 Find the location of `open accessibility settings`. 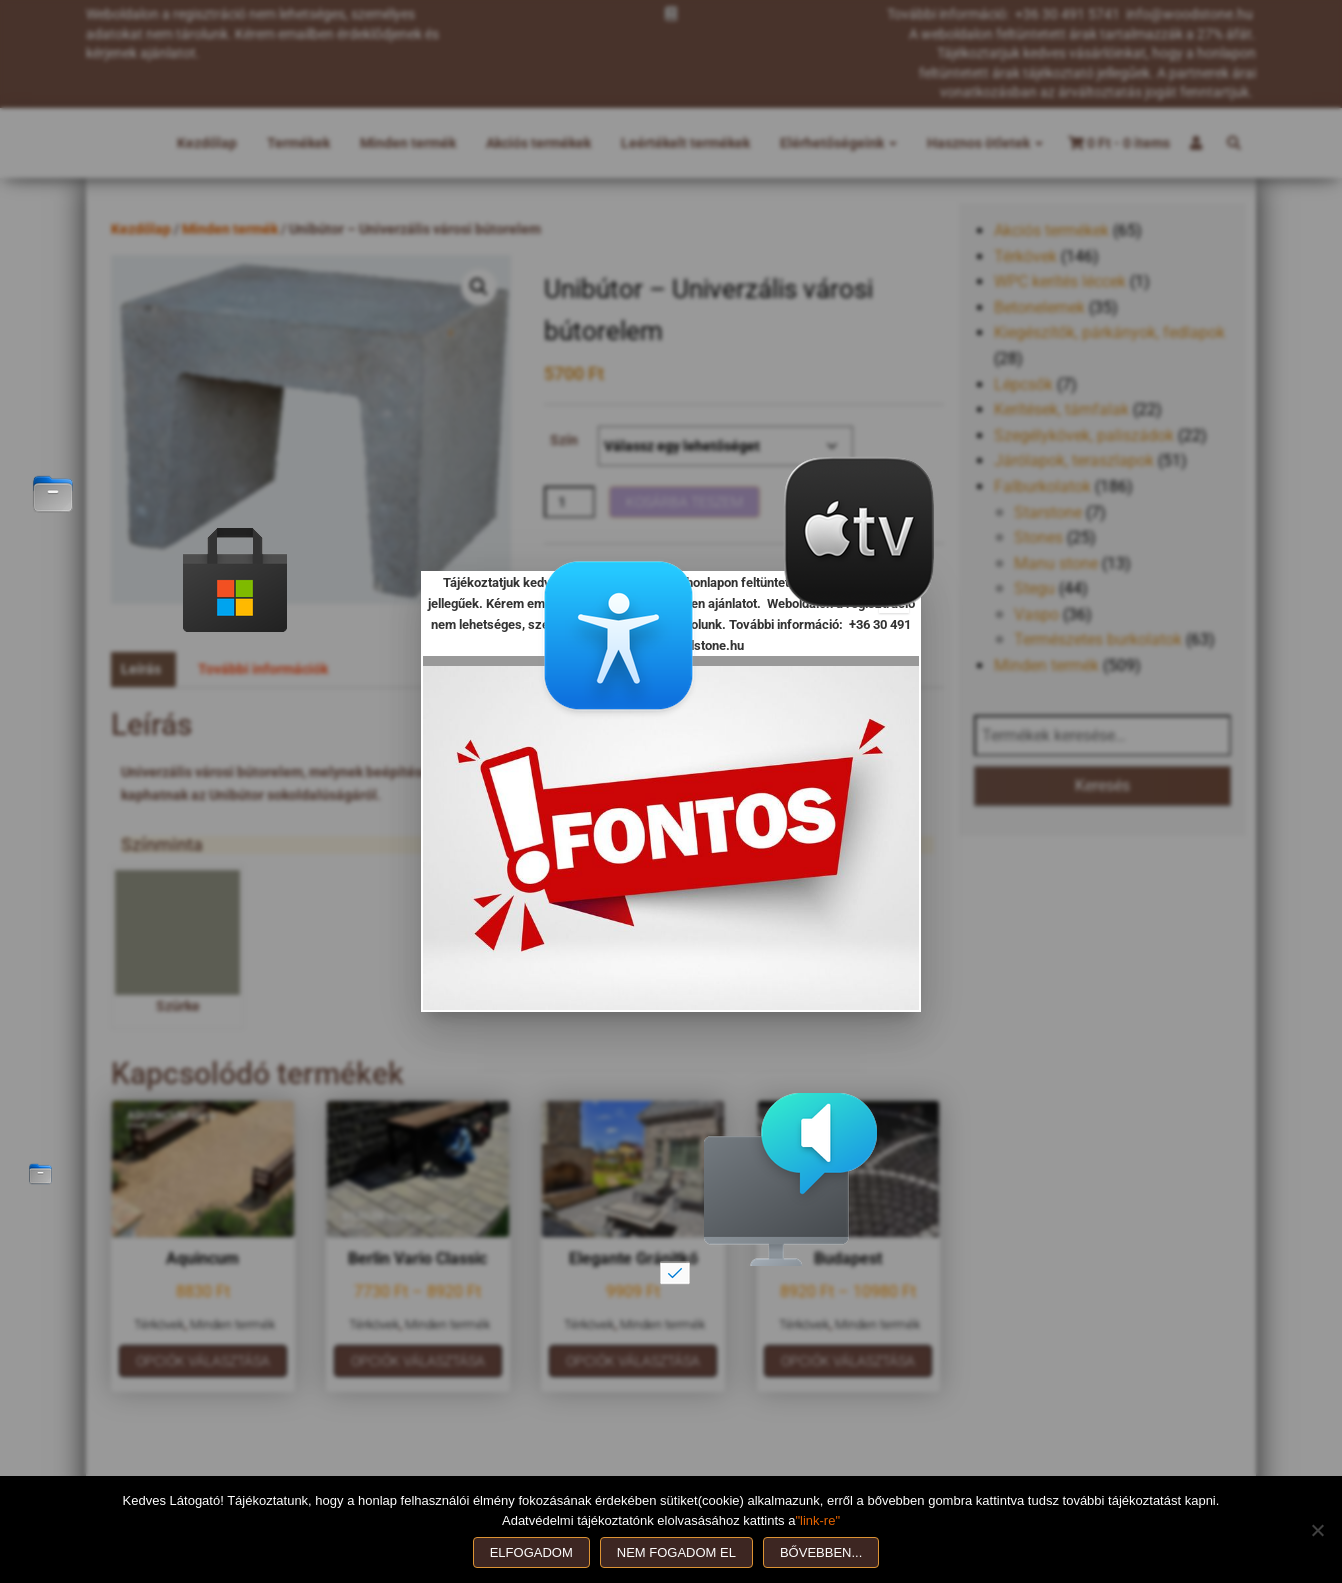

open accessibility settings is located at coordinates (618, 635).